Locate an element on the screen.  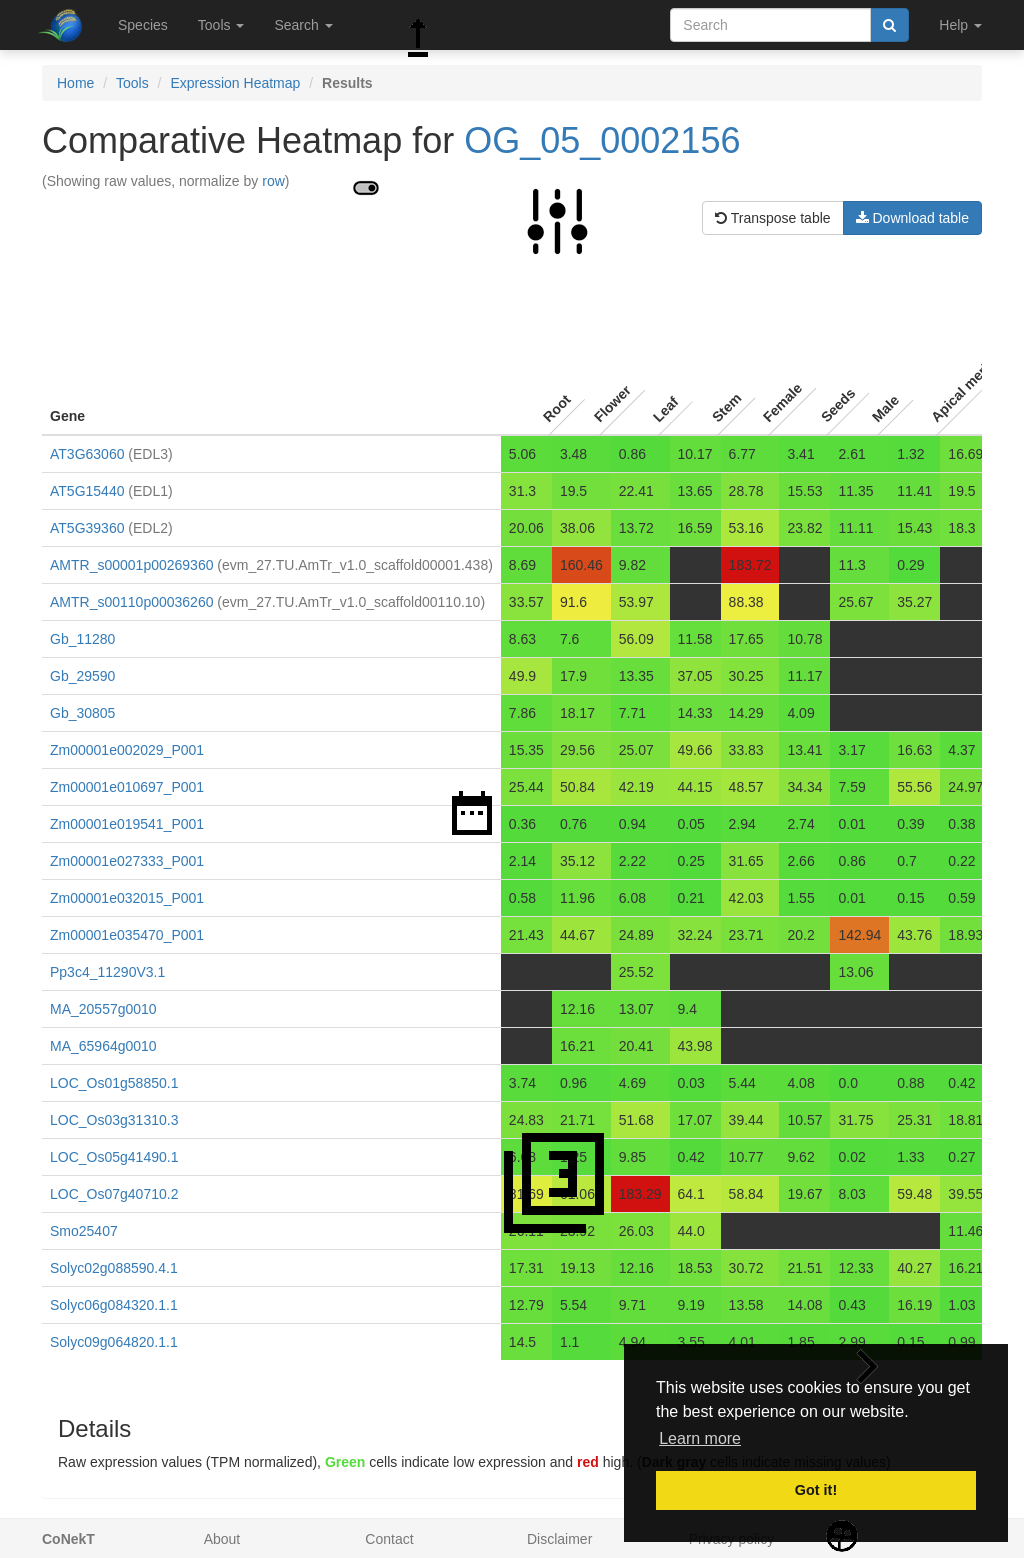
toggle switch in the on/enabled state is located at coordinates (366, 188).